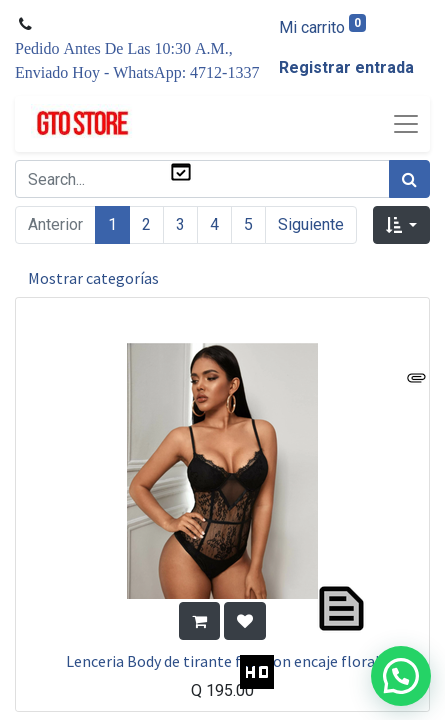  I want to click on domain verification complete, so click(181, 172).